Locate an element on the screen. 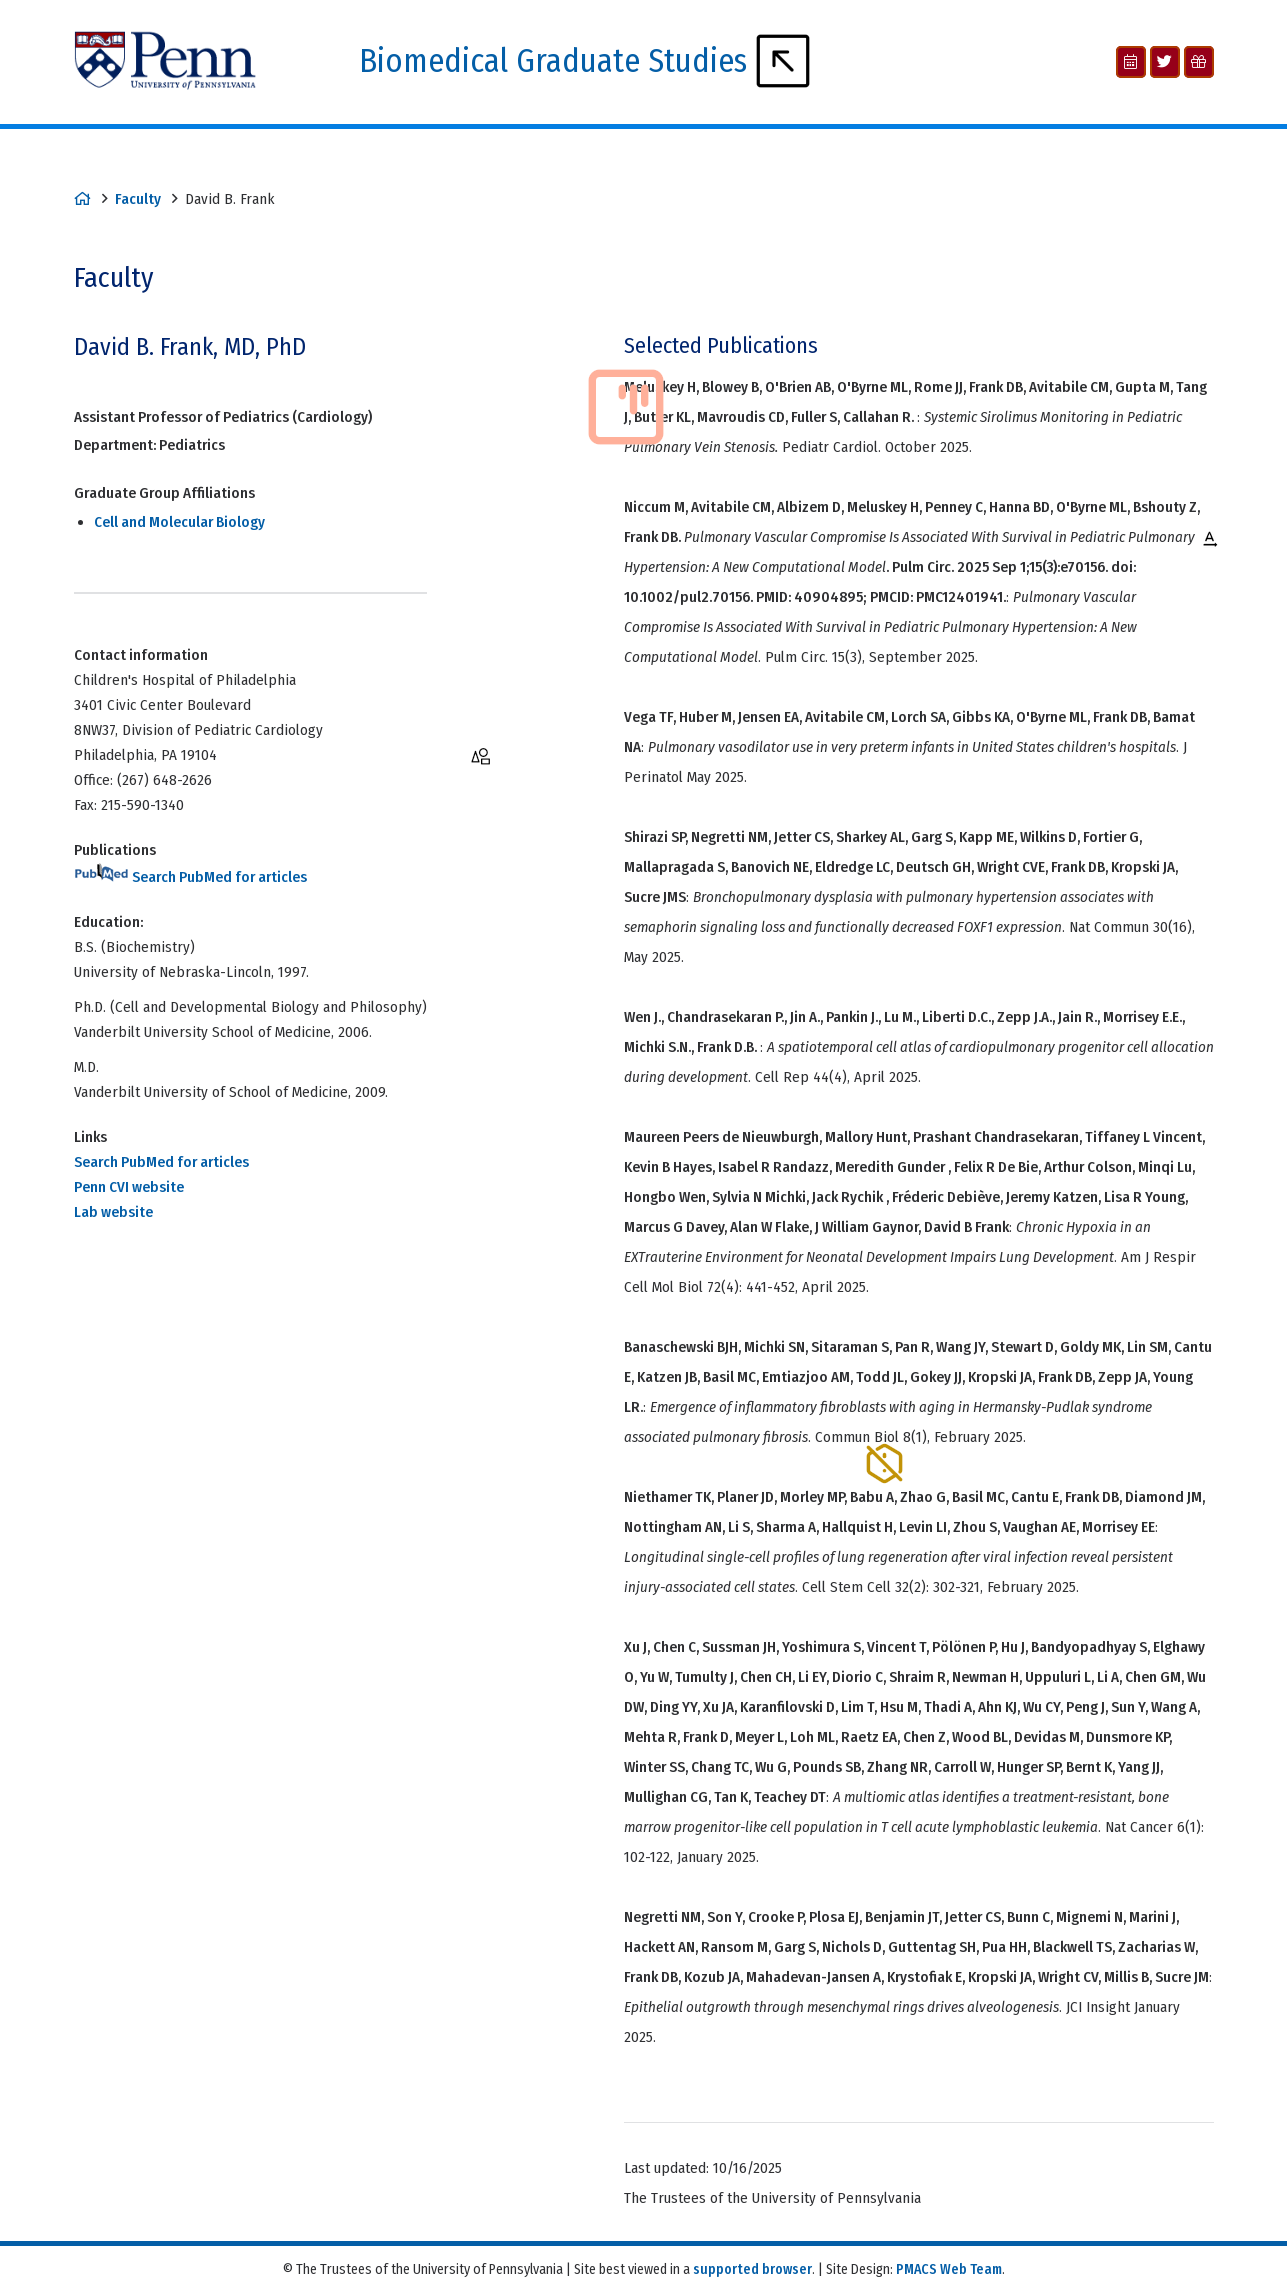 The height and width of the screenshot is (2294, 1287). align content to top-right corner is located at coordinates (626, 407).